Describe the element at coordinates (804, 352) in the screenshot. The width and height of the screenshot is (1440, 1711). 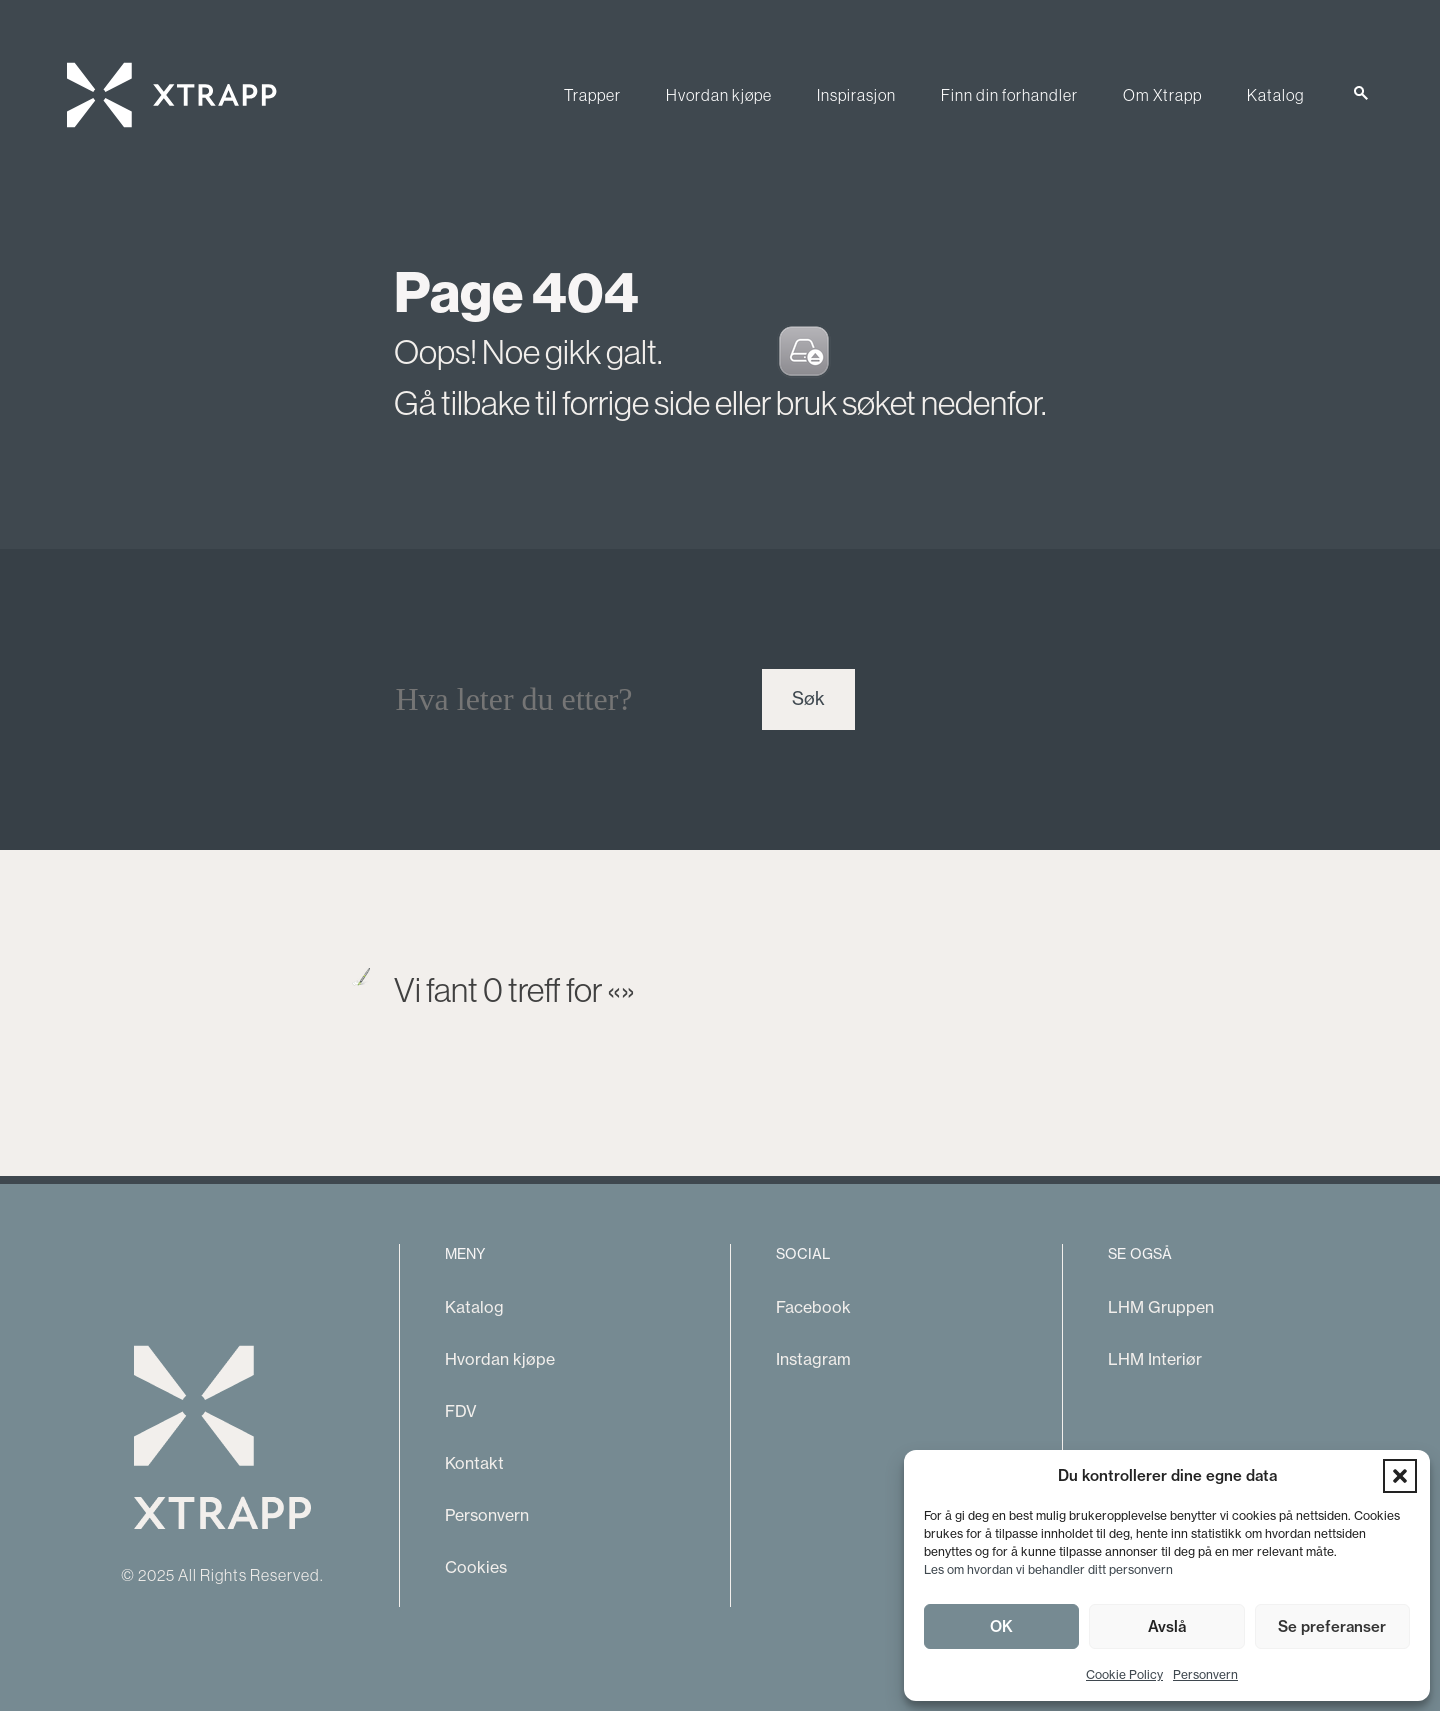
I see `eject or safely remove external storage device` at that location.